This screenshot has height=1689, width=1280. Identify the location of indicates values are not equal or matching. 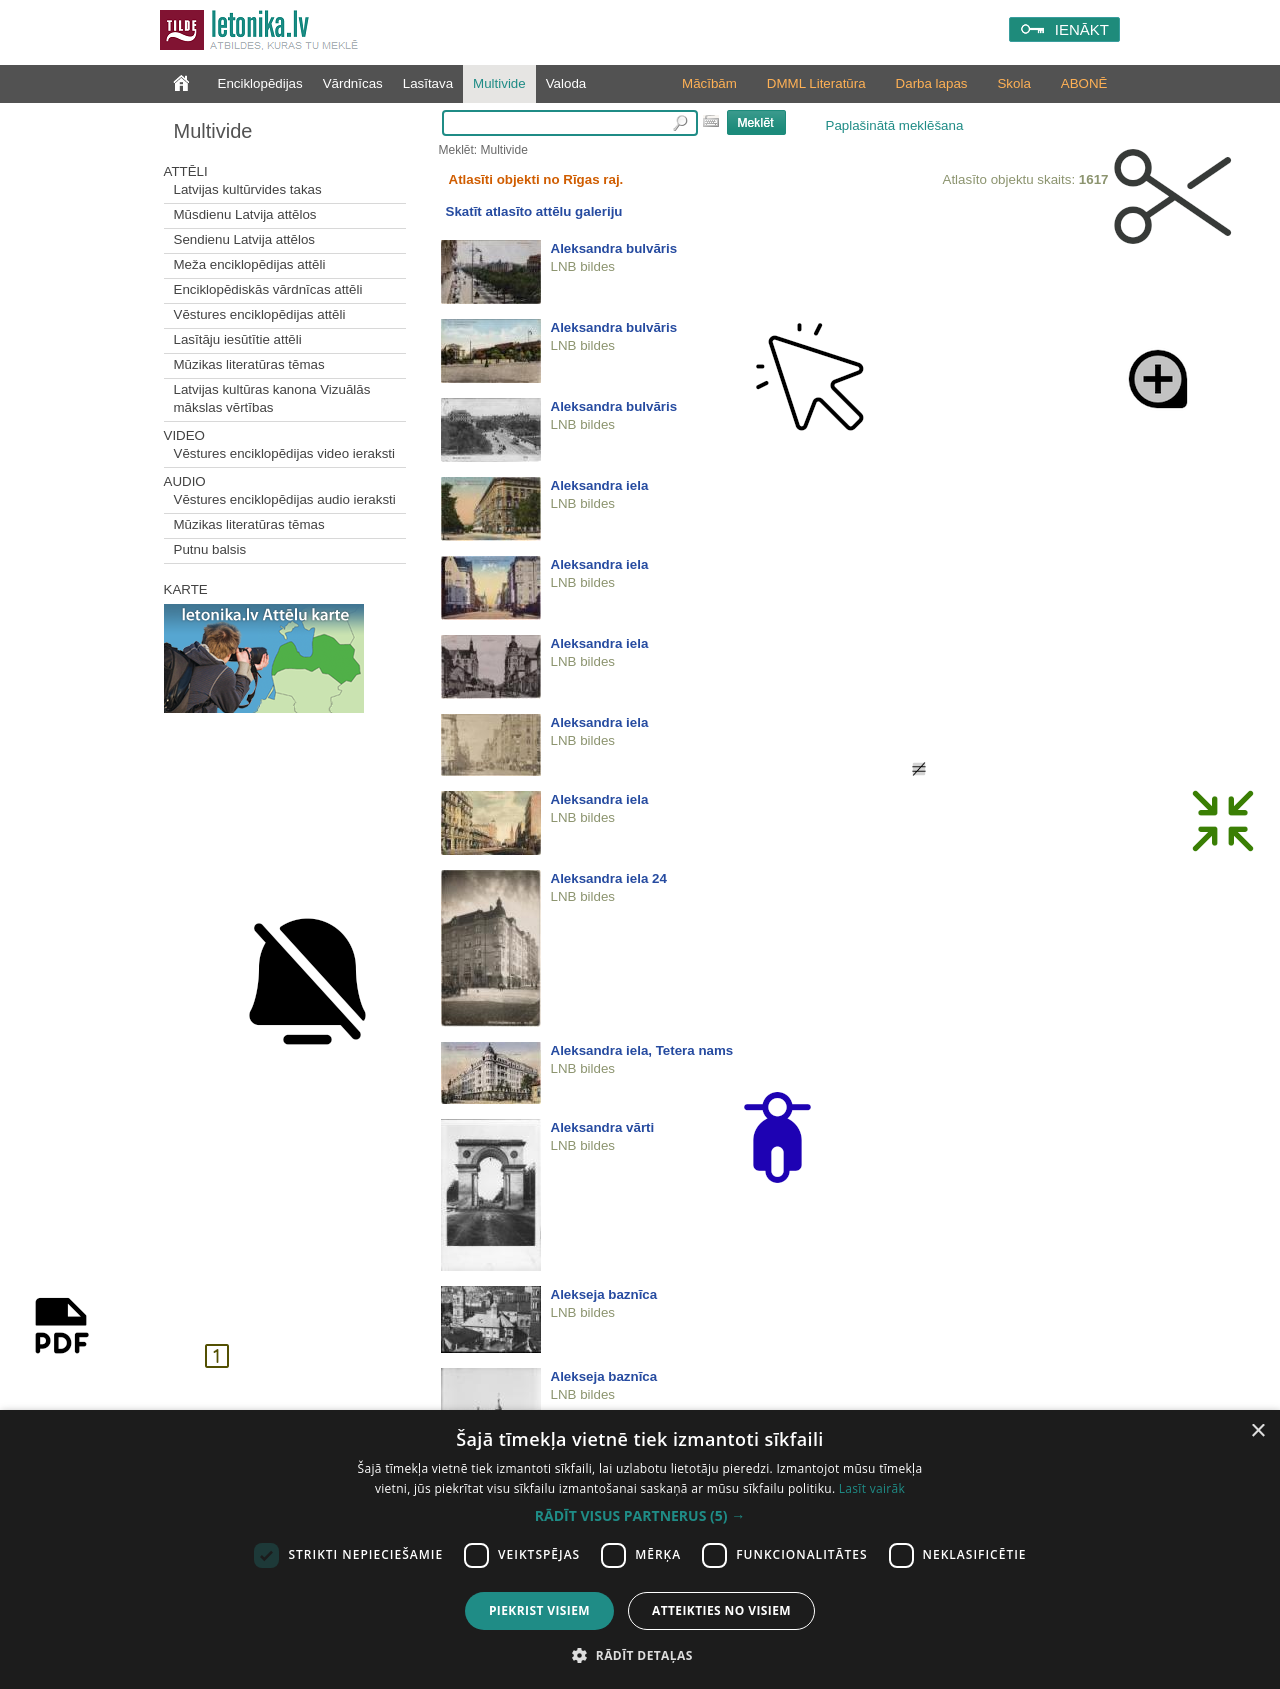
(919, 769).